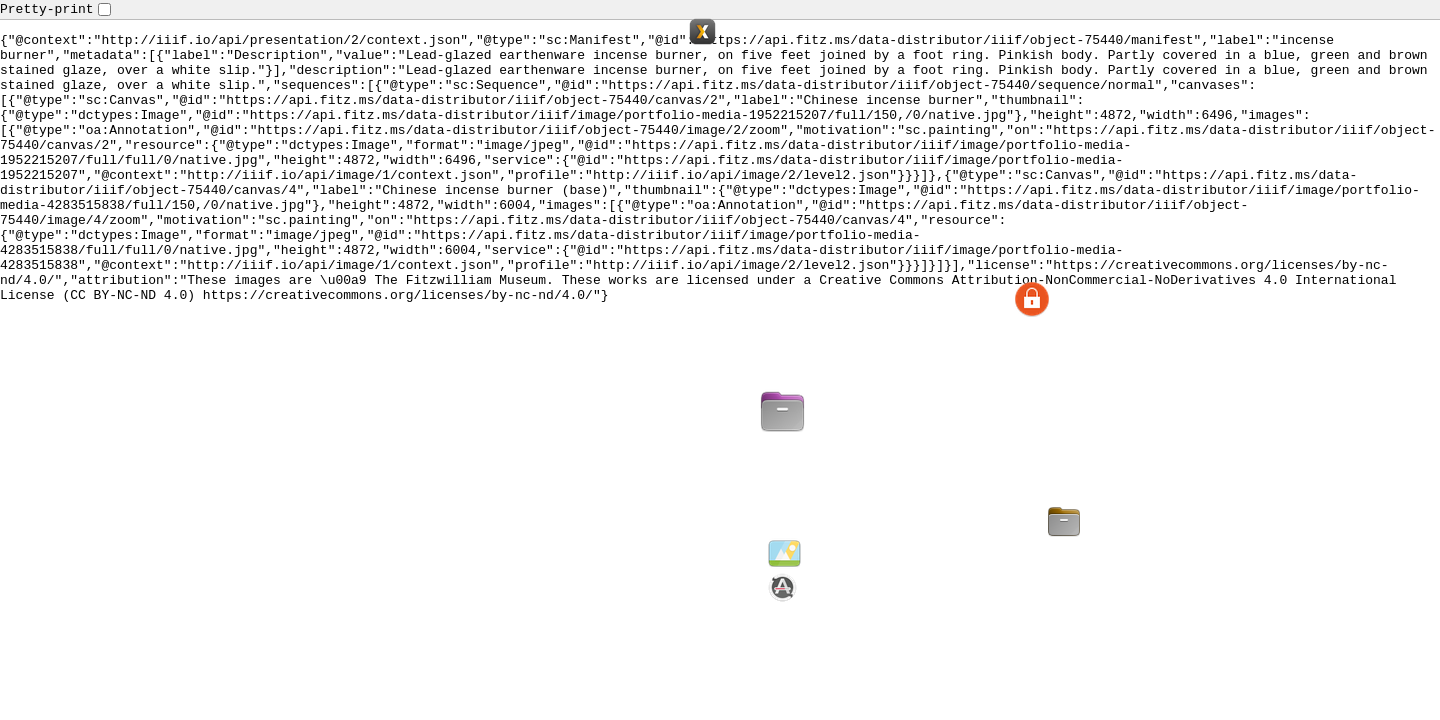  I want to click on open the file manager application, so click(1064, 521).